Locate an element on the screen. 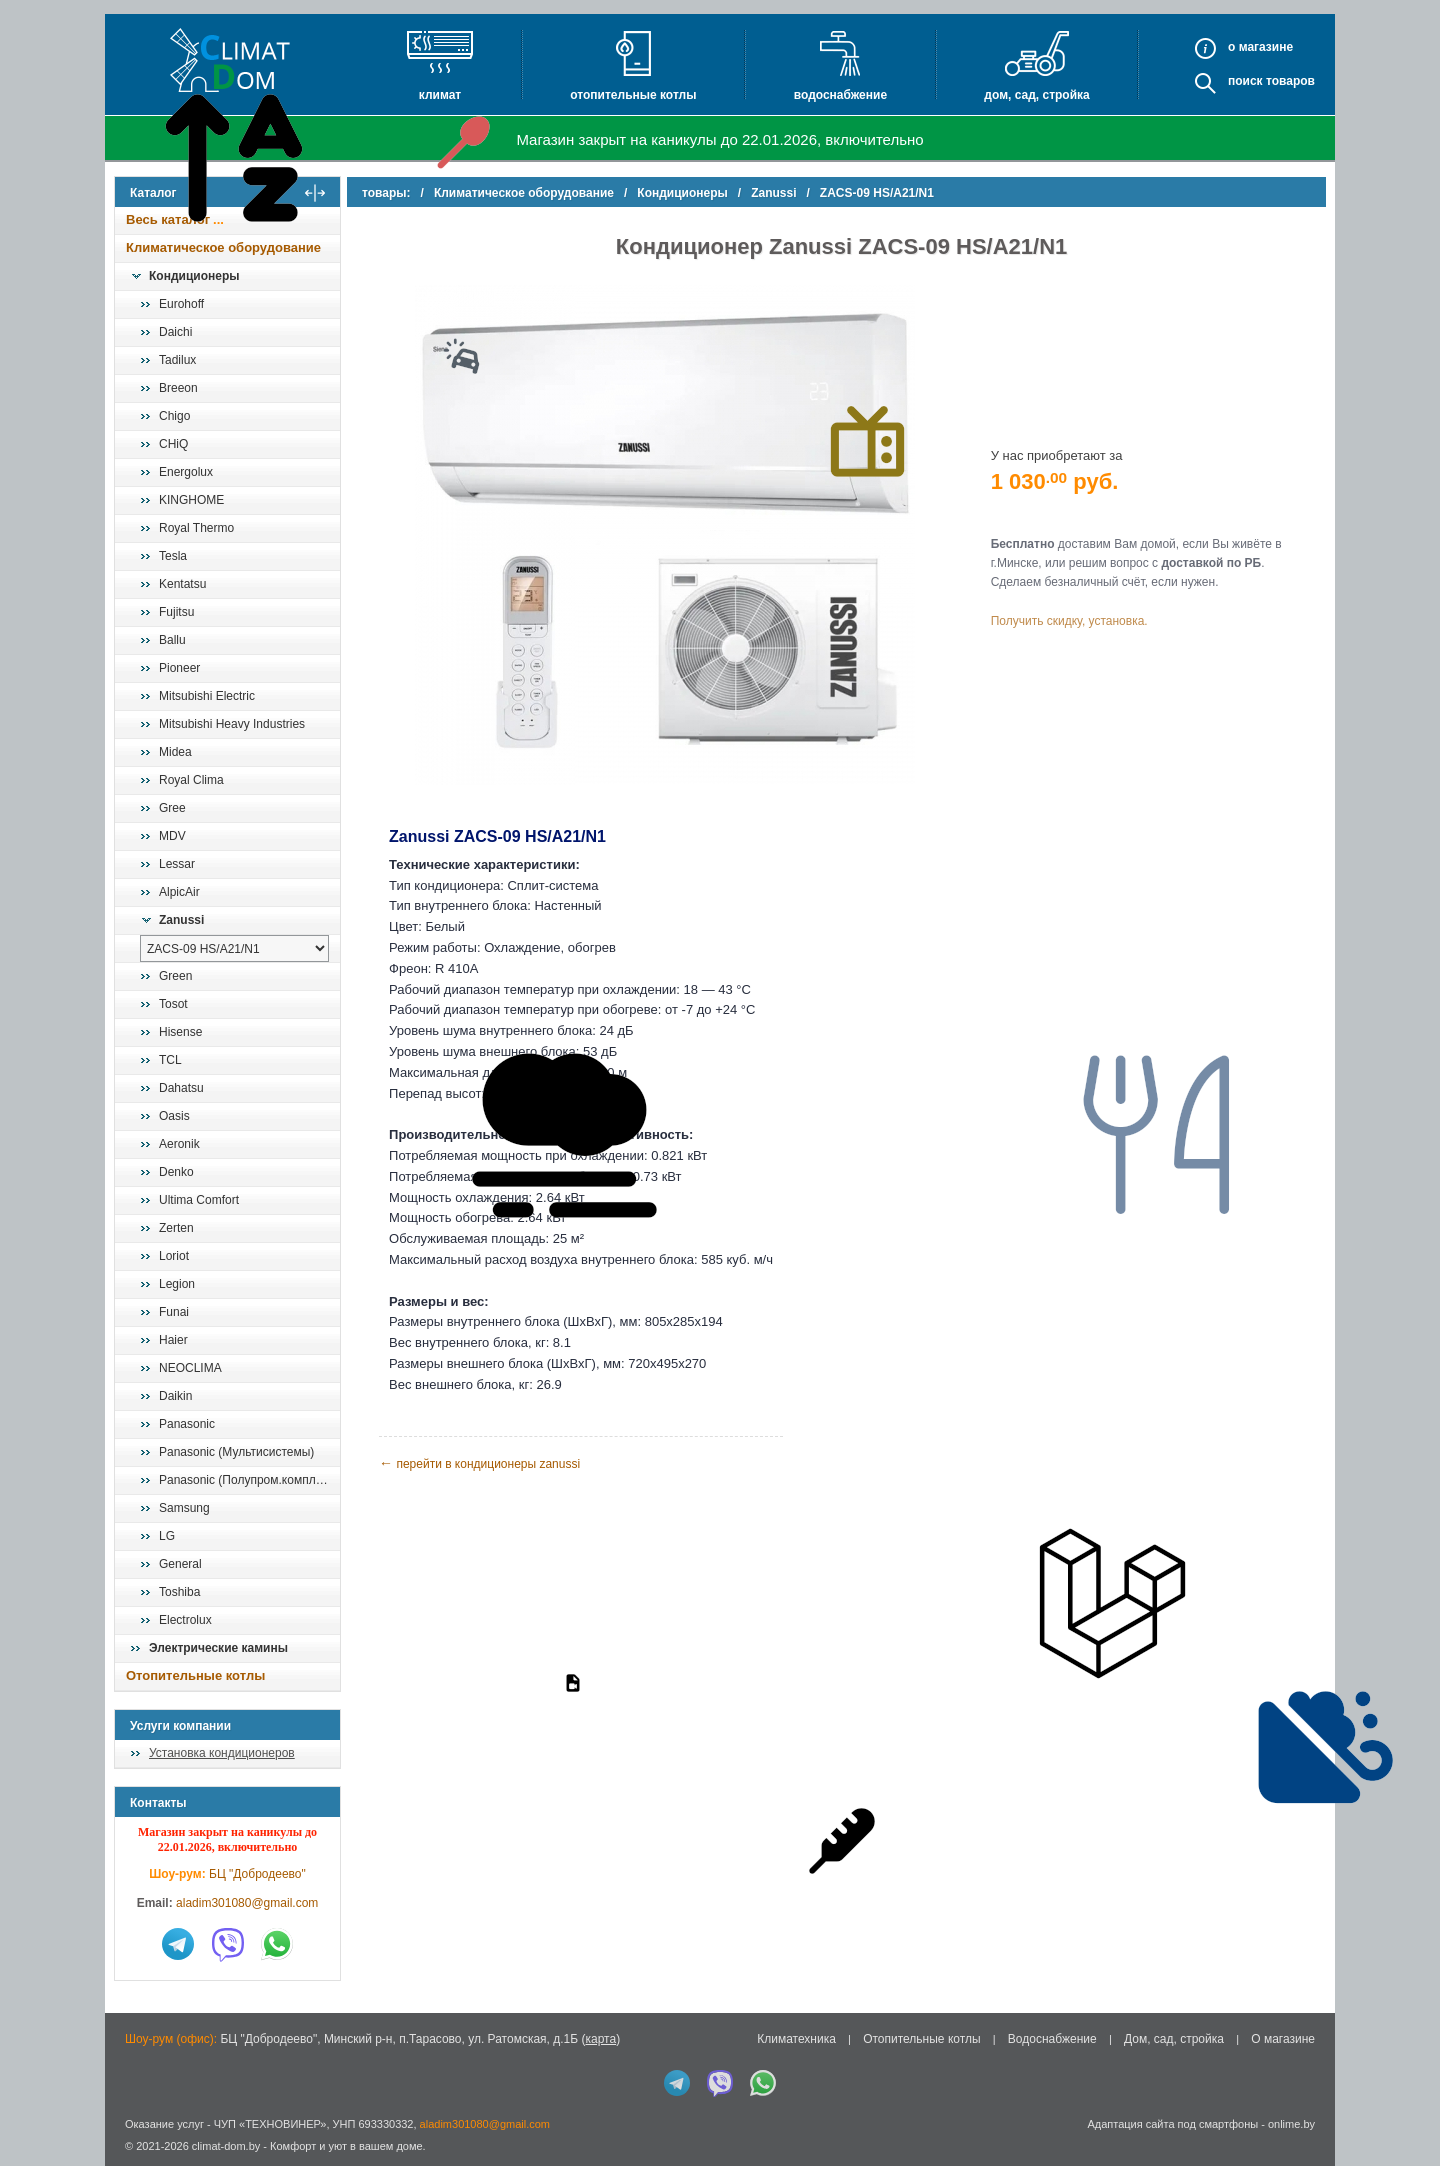 This screenshot has width=1440, height=2166. laravel framework logo is located at coordinates (1112, 1603).